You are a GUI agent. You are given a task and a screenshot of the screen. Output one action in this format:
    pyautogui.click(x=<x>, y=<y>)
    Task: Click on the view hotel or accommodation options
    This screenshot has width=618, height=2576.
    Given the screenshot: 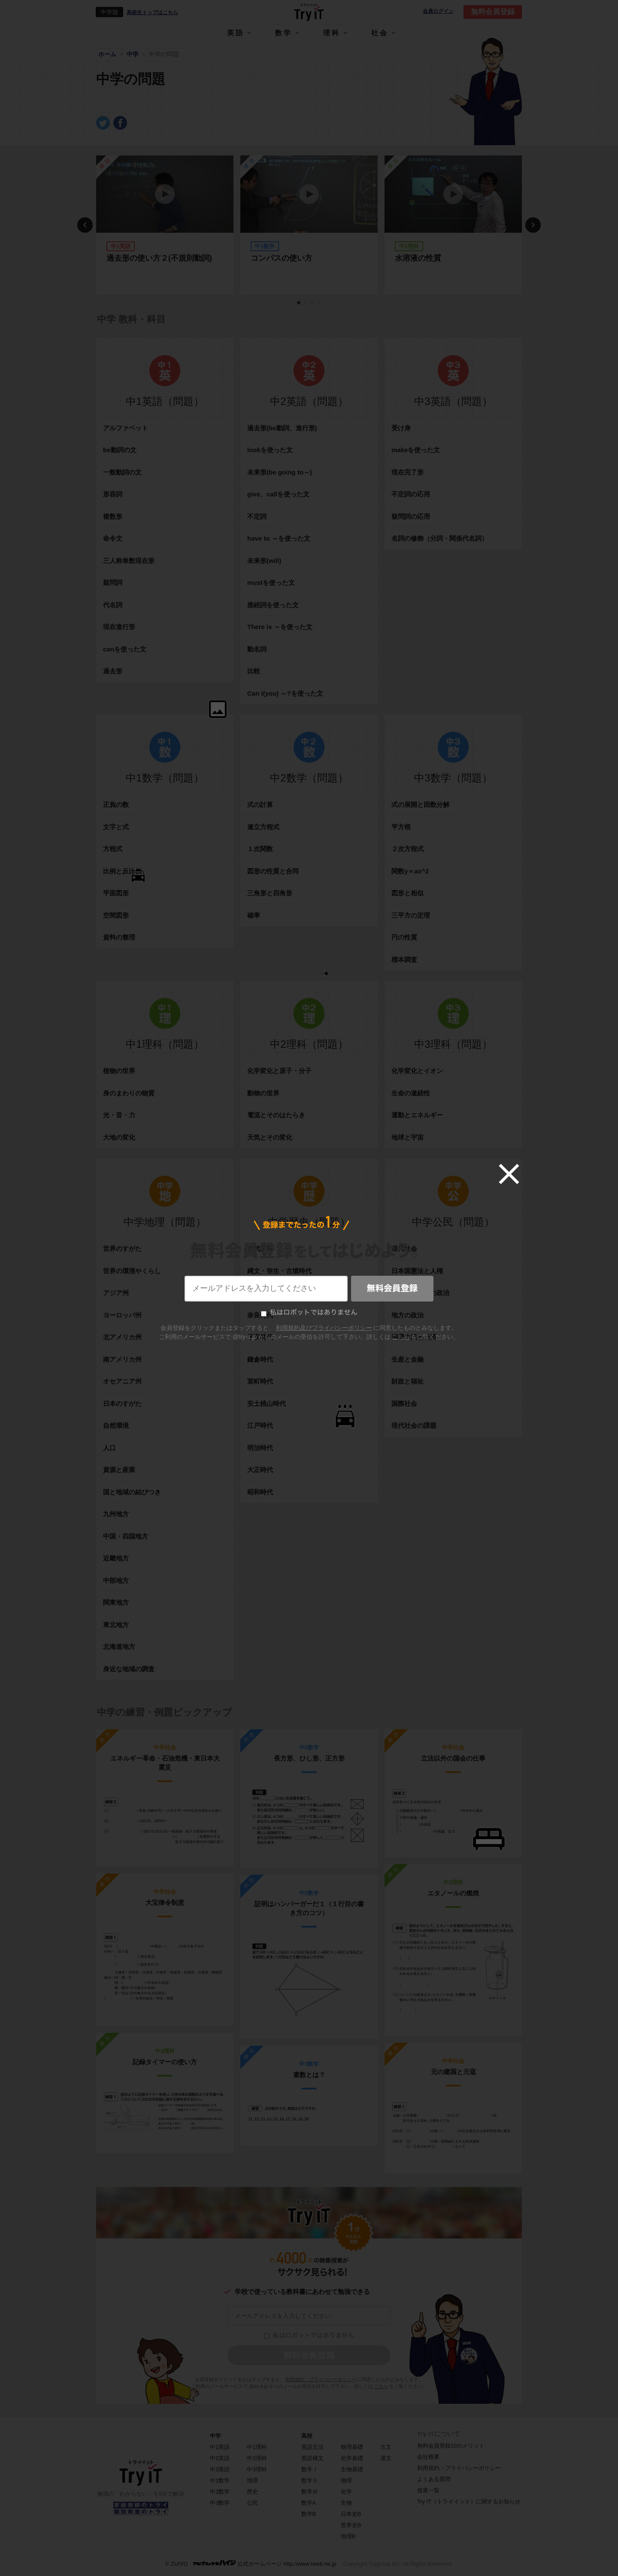 What is the action you would take?
    pyautogui.click(x=489, y=1839)
    